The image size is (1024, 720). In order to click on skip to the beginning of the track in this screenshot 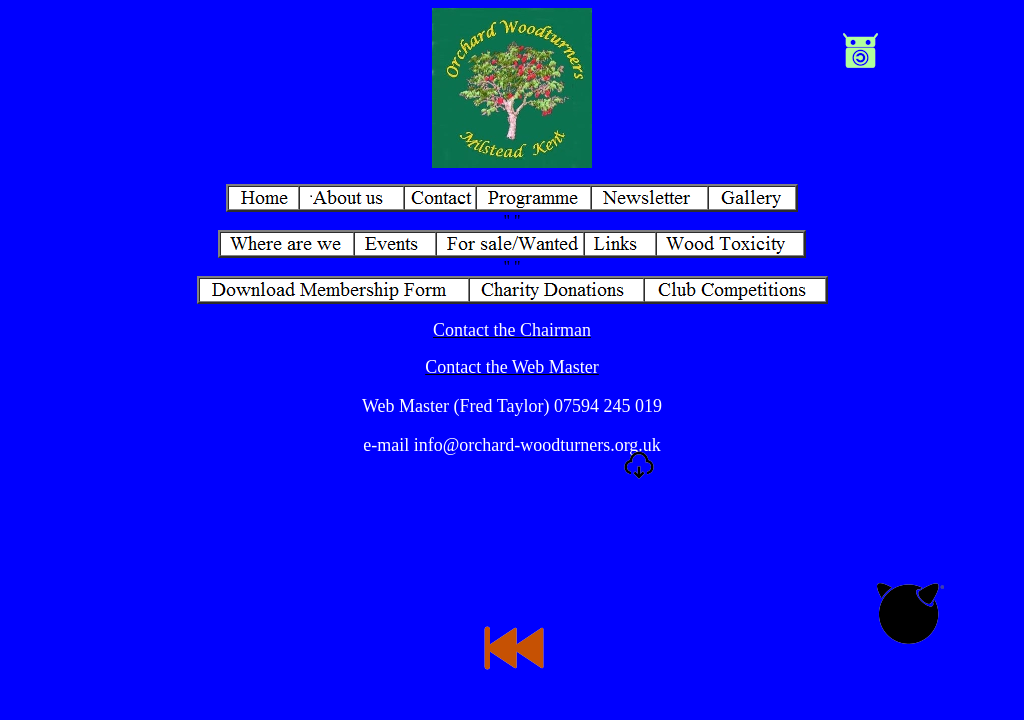, I will do `click(514, 648)`.